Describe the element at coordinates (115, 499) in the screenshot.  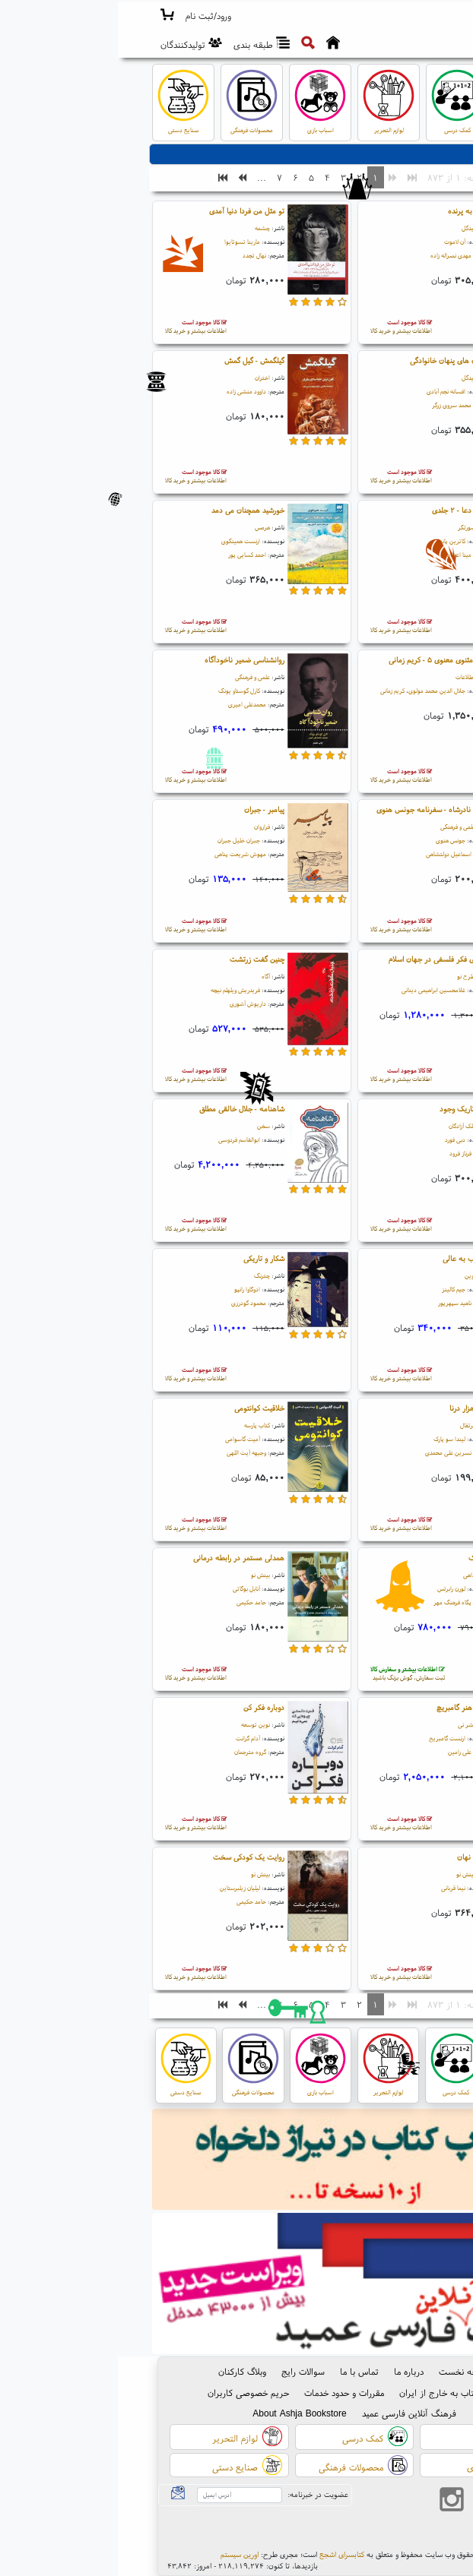
I see `select grenade weapon or explosive item` at that location.